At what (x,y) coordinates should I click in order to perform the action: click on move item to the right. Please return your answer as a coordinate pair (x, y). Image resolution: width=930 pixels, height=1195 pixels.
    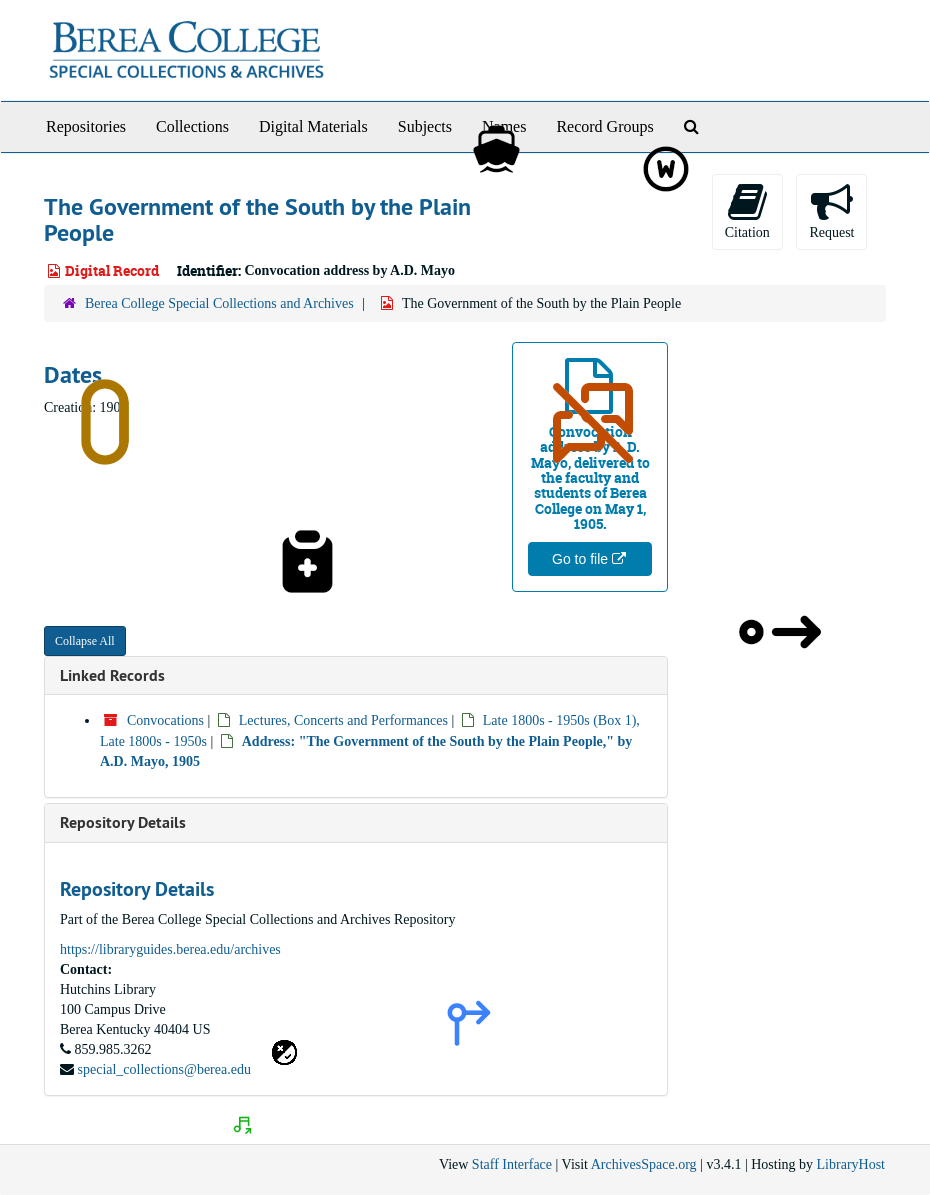
    Looking at the image, I should click on (780, 632).